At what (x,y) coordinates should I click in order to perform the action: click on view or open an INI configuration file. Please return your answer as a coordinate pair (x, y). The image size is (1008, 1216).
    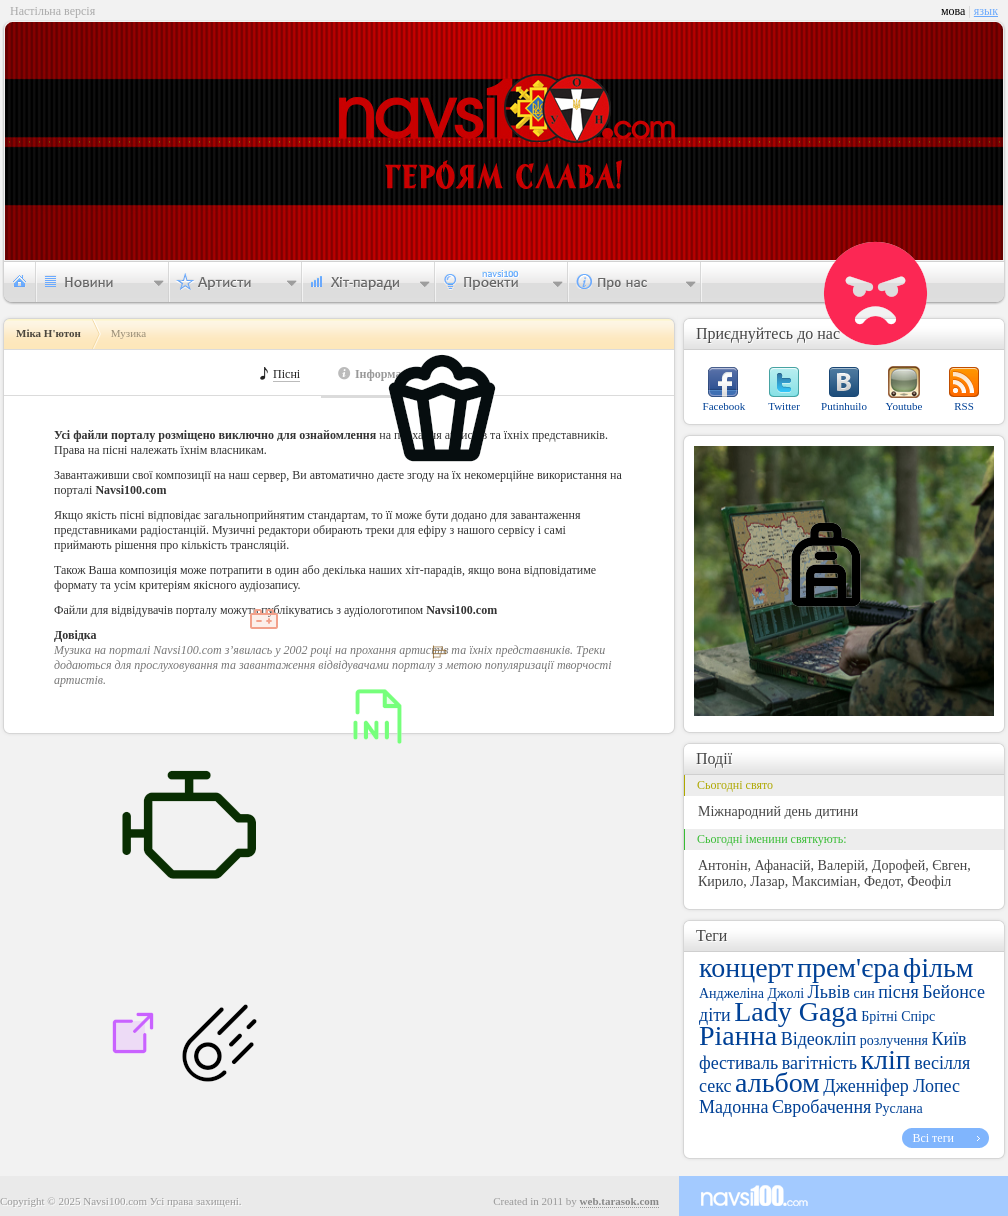
    Looking at the image, I should click on (378, 716).